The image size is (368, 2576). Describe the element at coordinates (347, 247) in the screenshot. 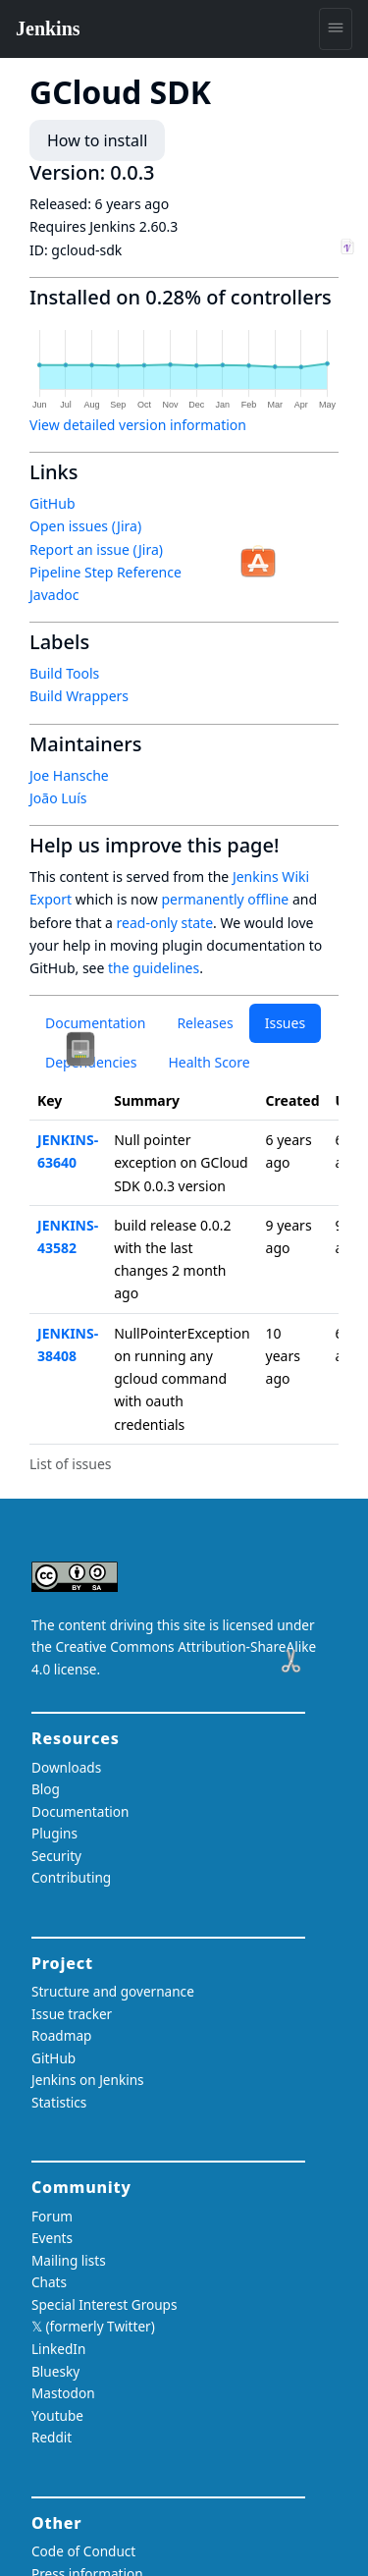

I see `vala source code file` at that location.